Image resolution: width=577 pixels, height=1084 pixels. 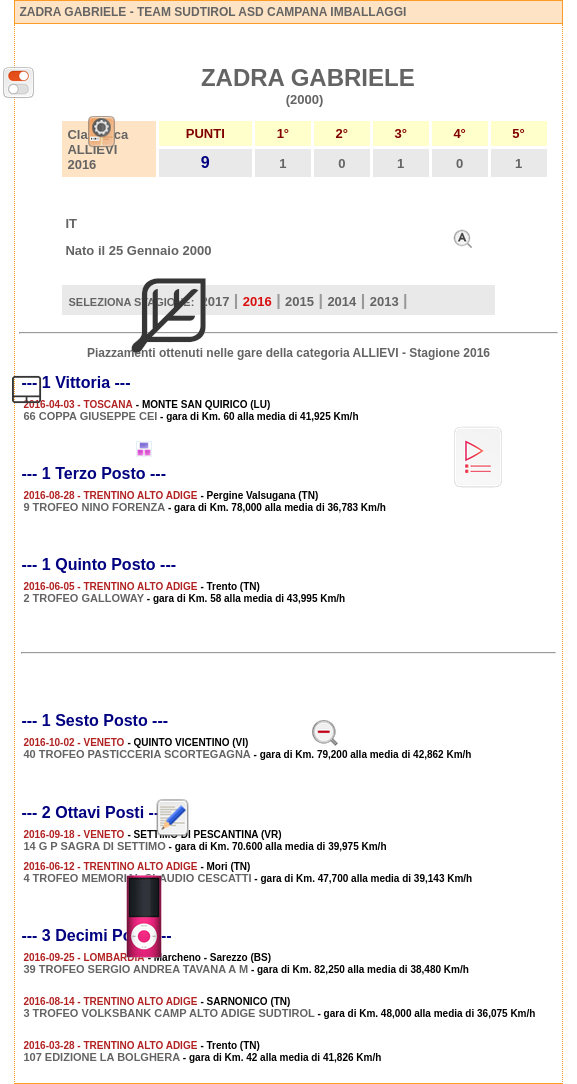 What do you see at coordinates (143, 917) in the screenshot?
I see `iPod nano device in pink` at bounding box center [143, 917].